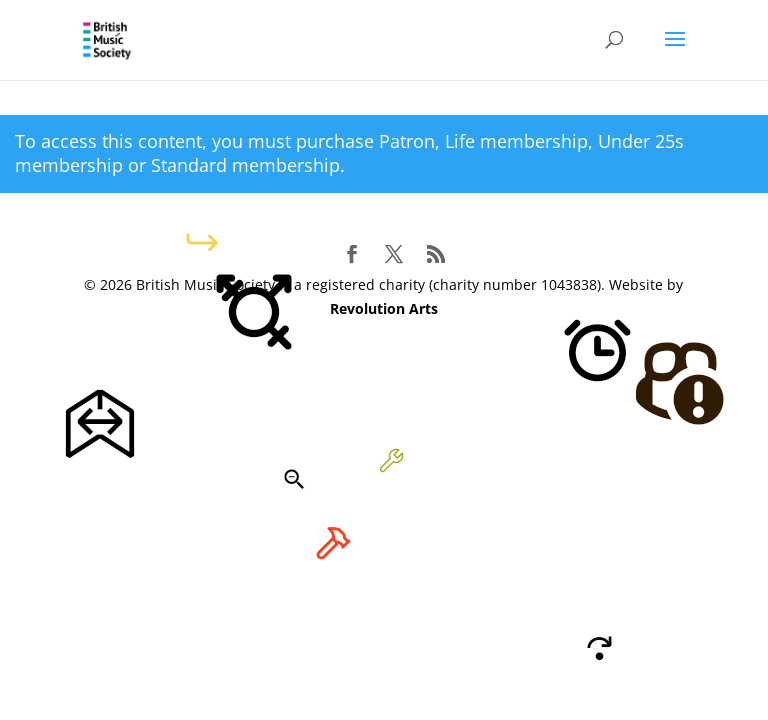 The height and width of the screenshot is (720, 768). I want to click on set or manage alarms, so click(597, 350).